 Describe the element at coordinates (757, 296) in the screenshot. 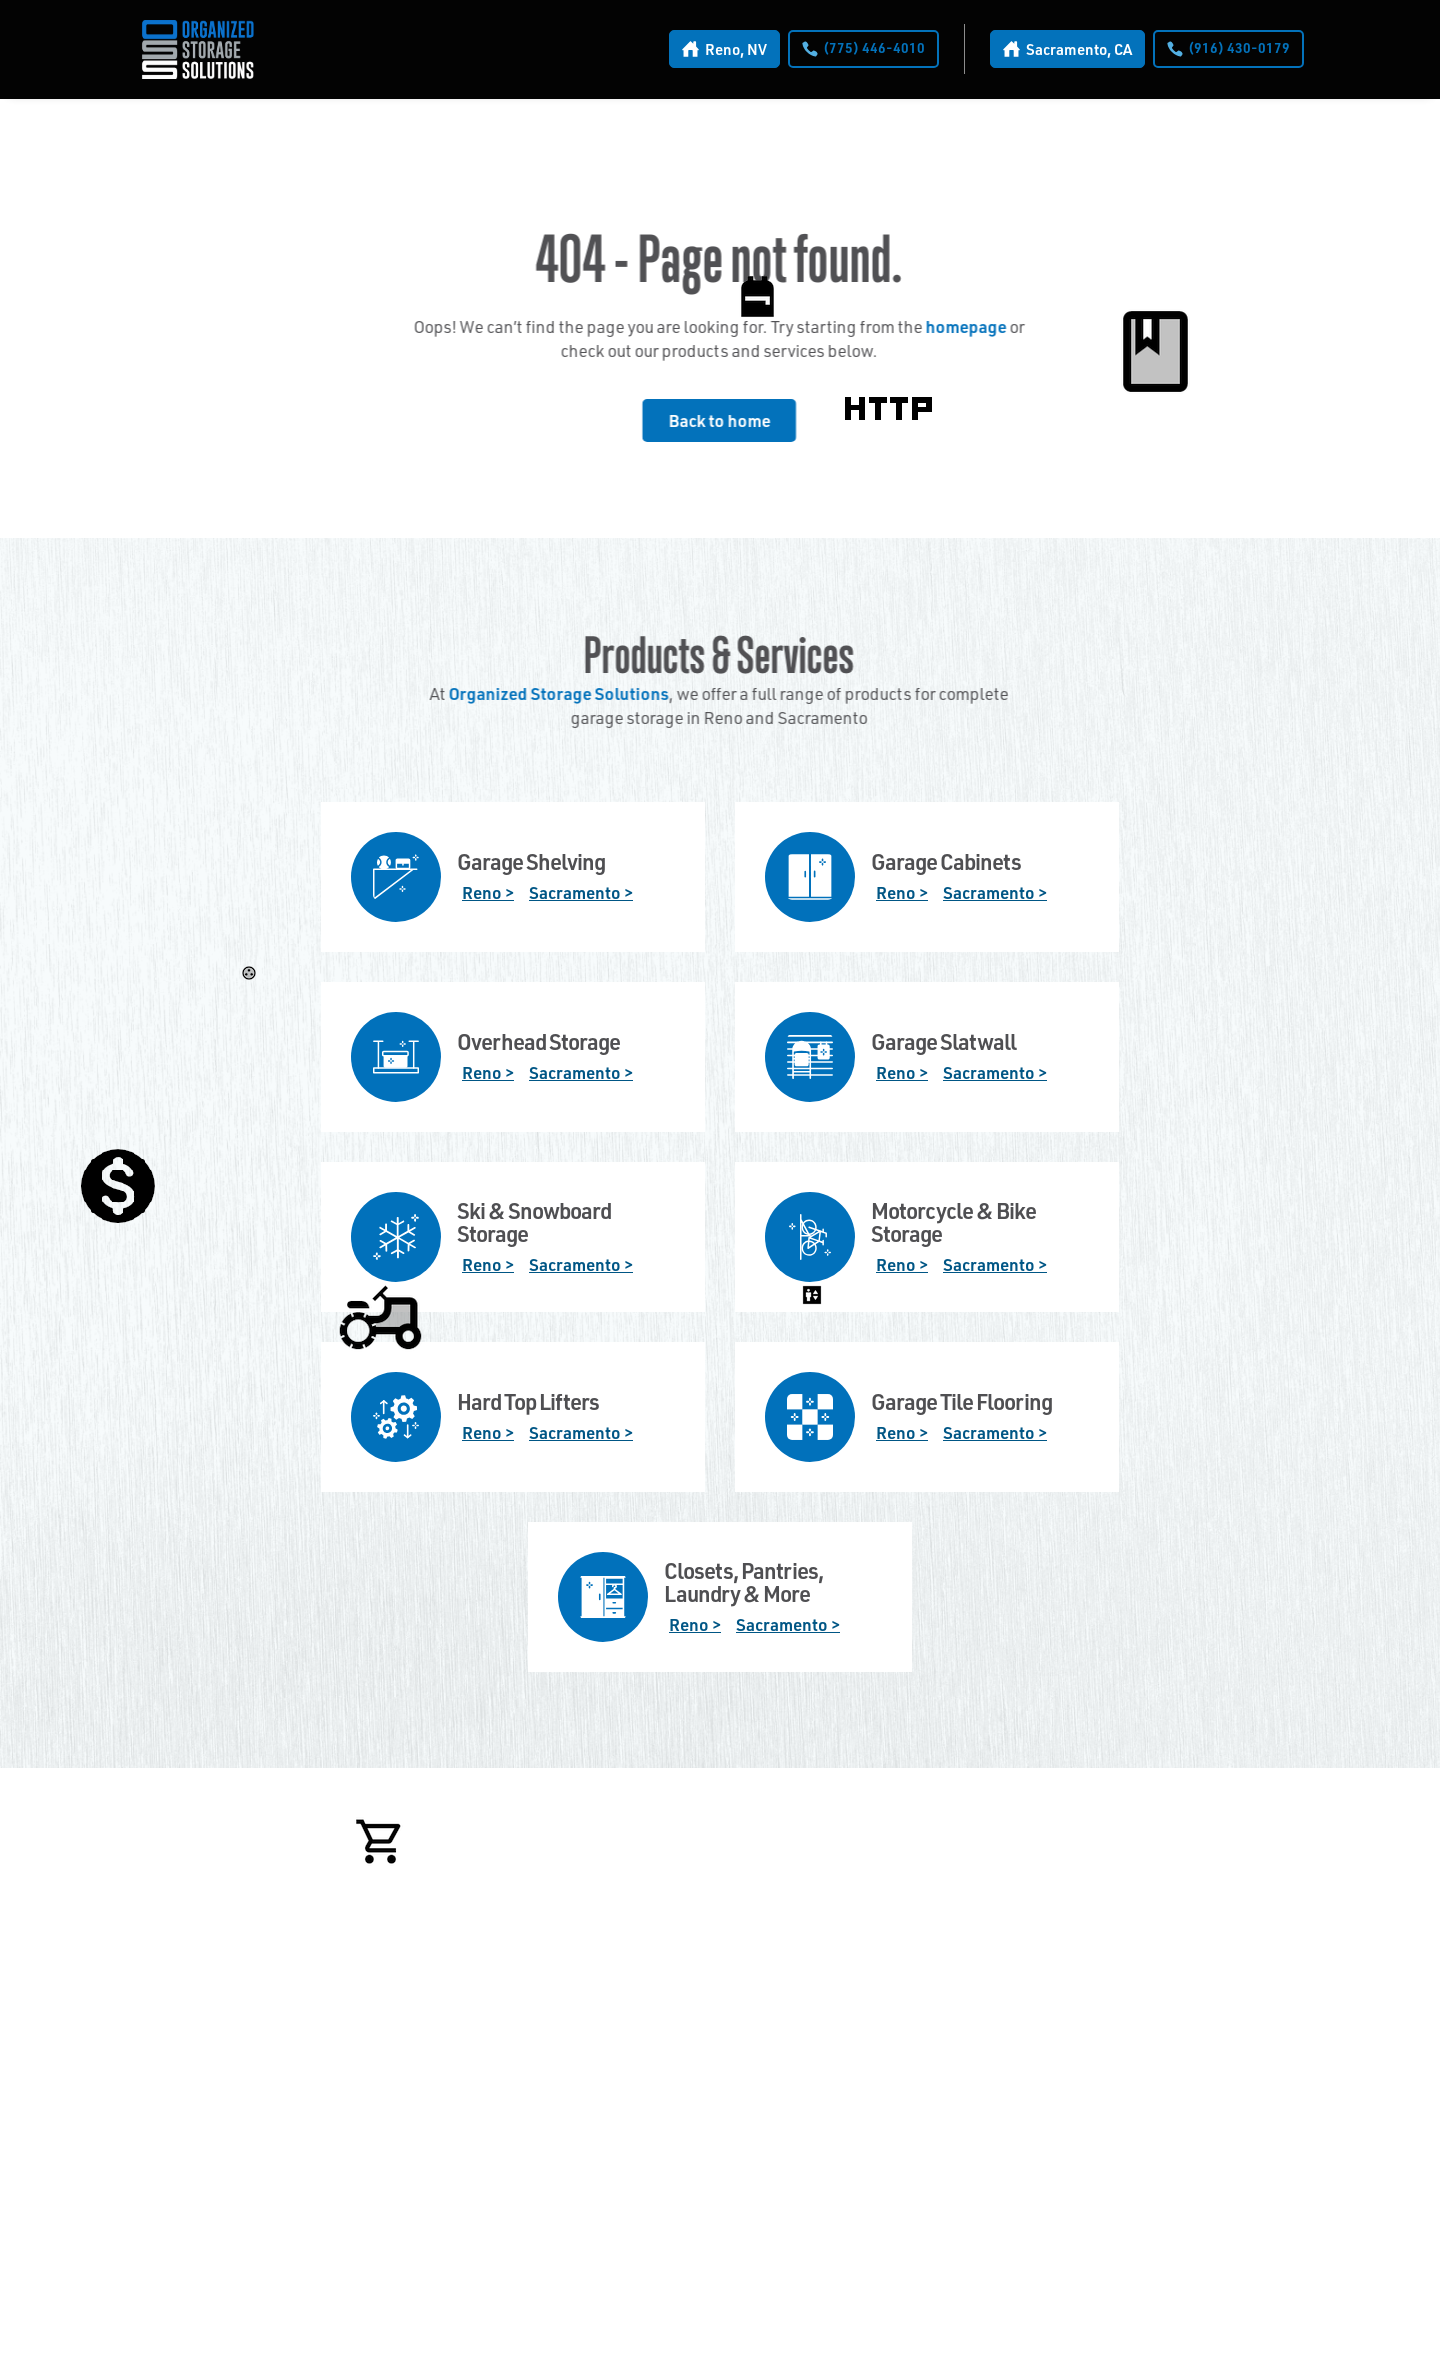

I see `access your backpack or stored items` at that location.